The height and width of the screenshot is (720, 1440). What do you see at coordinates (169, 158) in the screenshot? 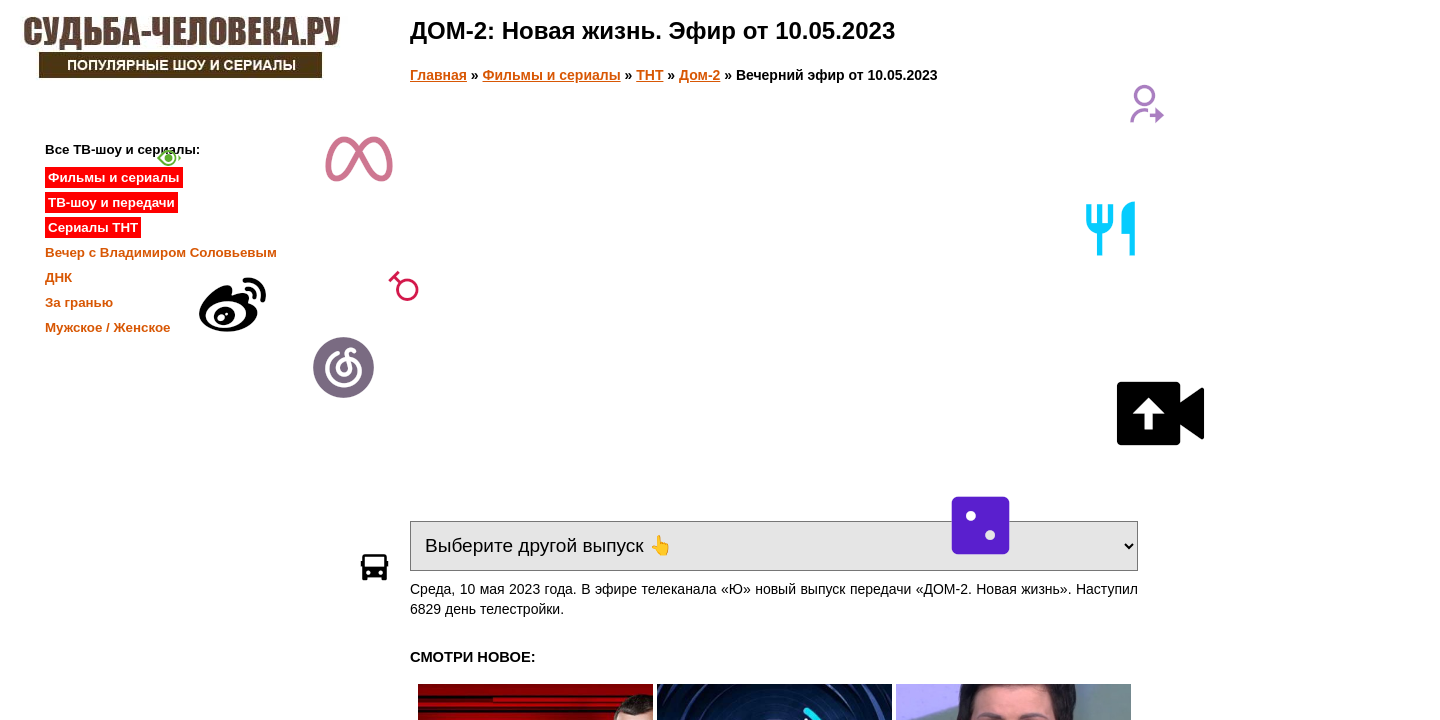
I see `Milvus vector database logo` at bounding box center [169, 158].